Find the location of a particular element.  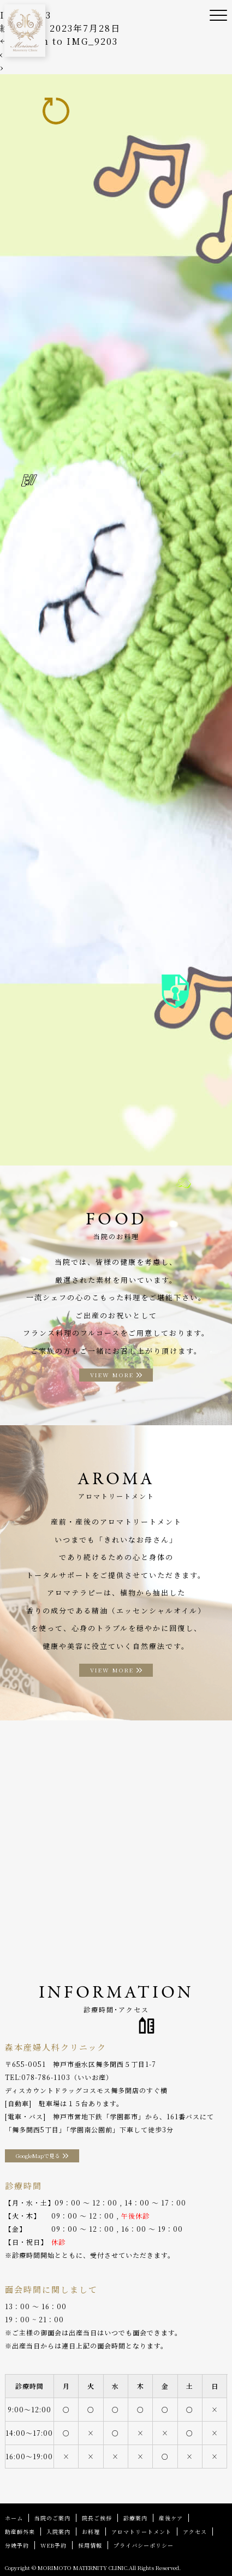

reset or restore to default settings is located at coordinates (56, 111).